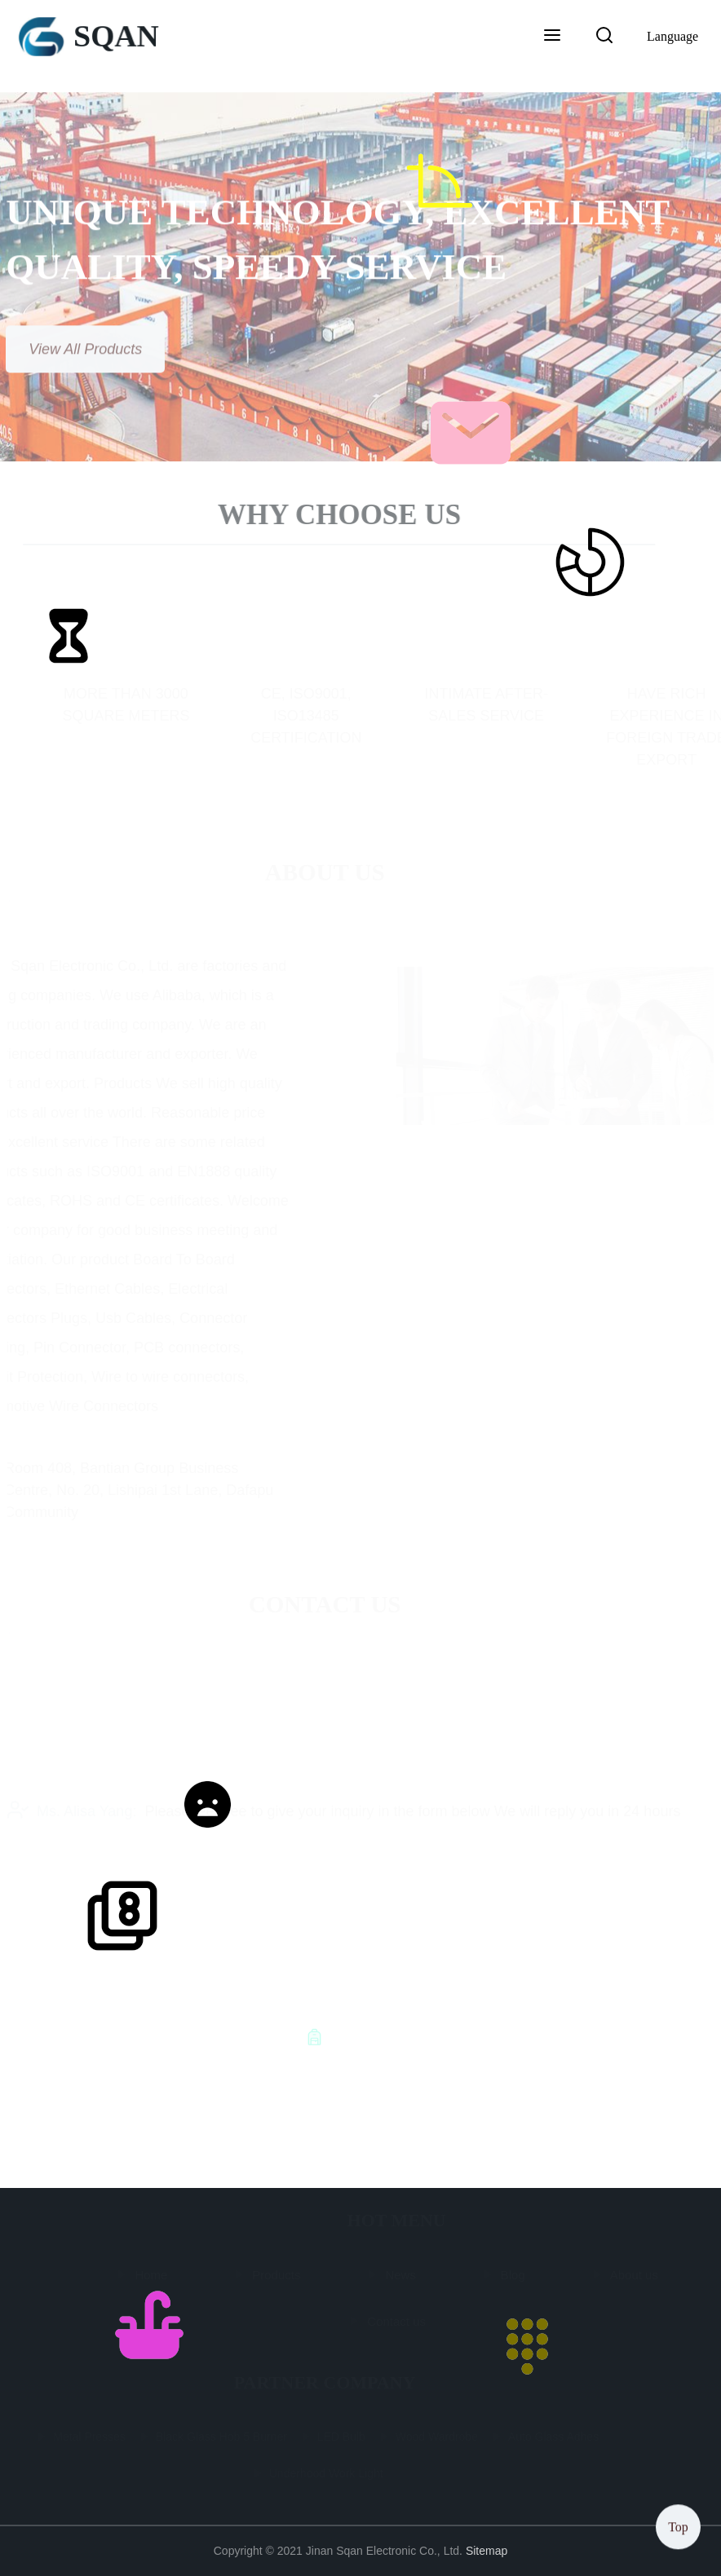  I want to click on open your email inbox, so click(471, 433).